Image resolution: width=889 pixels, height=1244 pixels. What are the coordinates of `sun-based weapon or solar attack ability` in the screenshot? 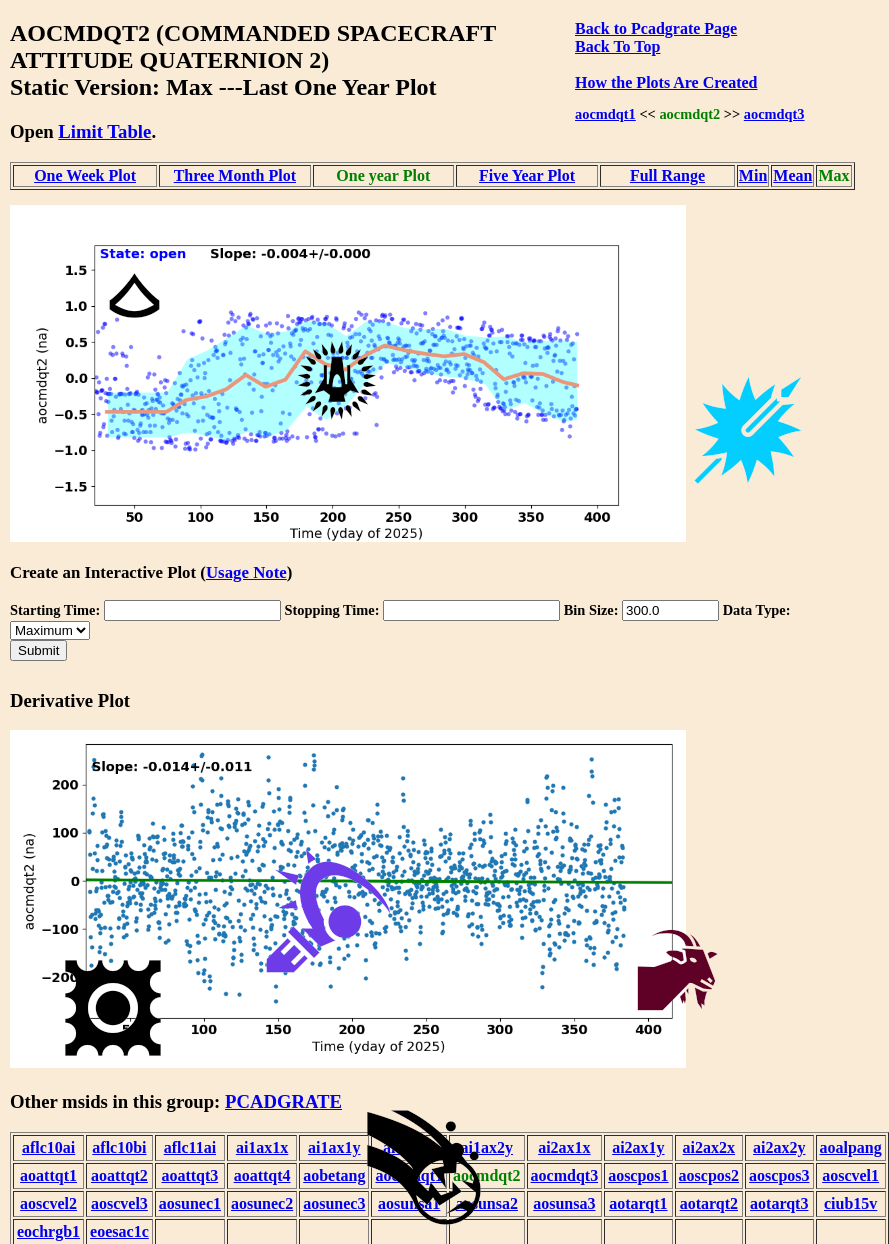 It's located at (748, 430).